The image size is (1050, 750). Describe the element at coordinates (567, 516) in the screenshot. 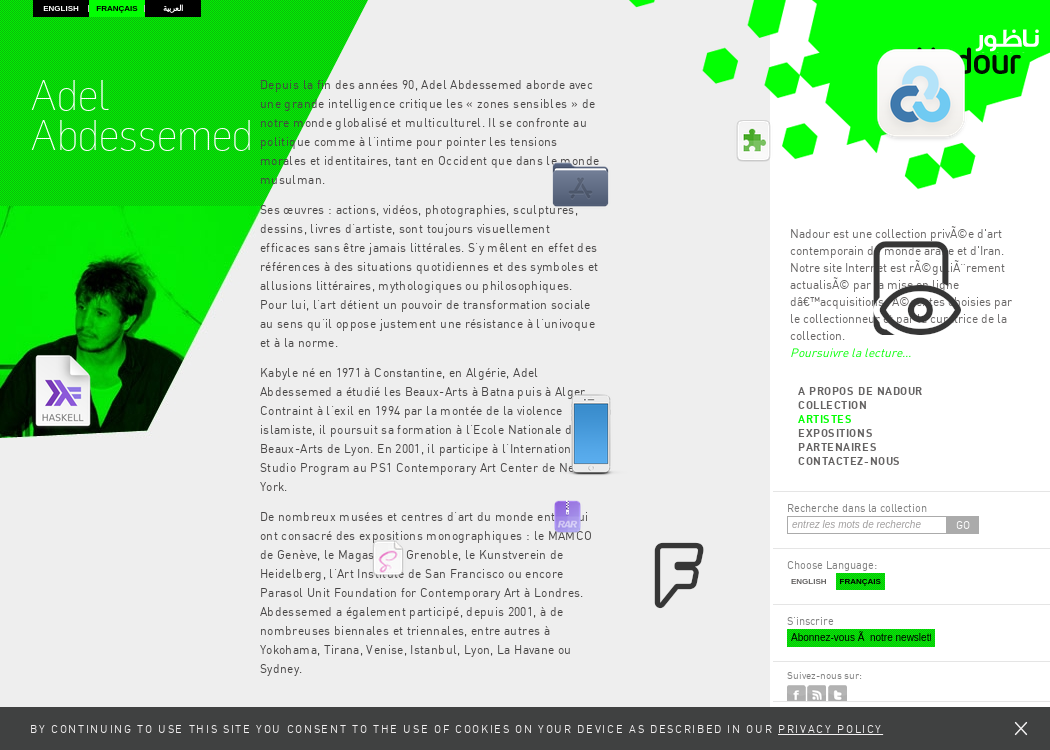

I see `a compressed RAR archive file` at that location.